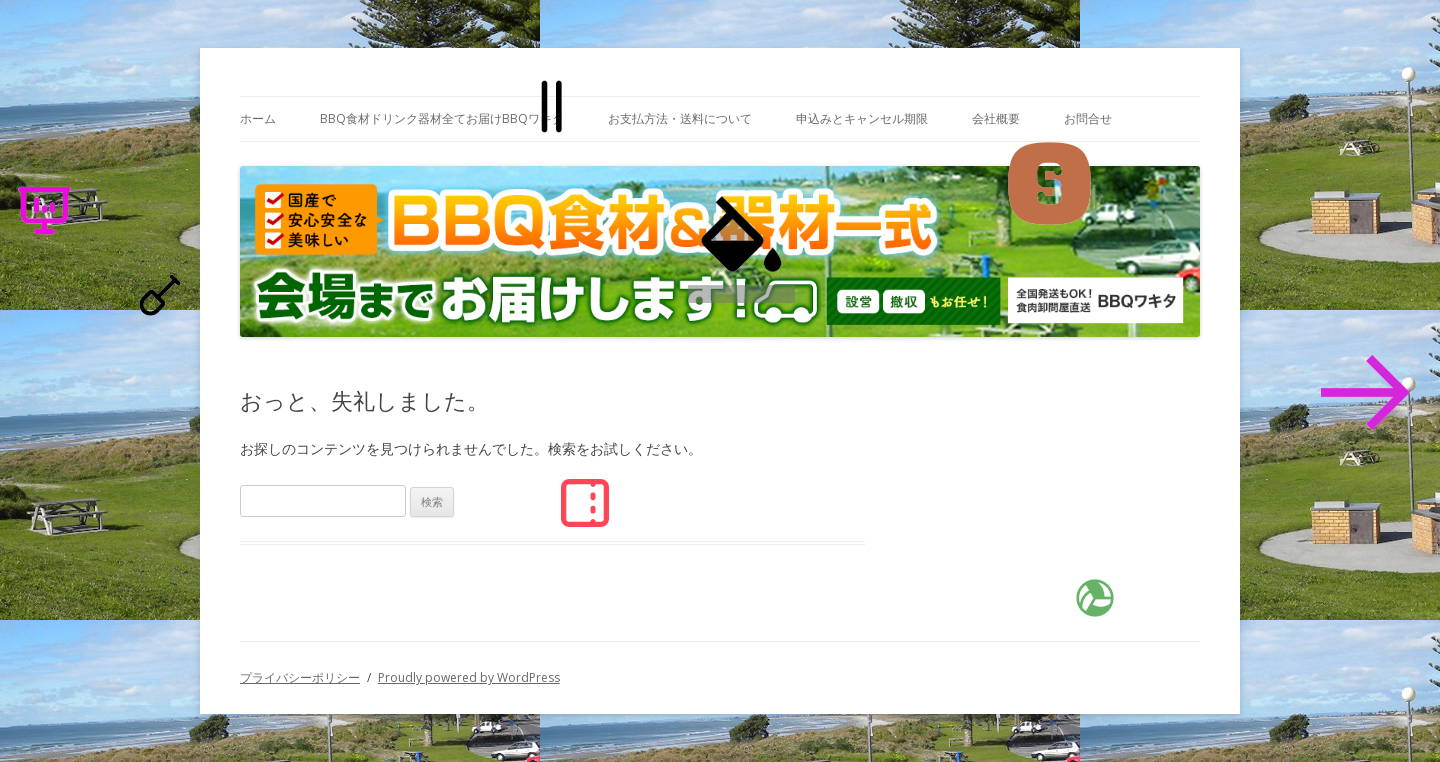  Describe the element at coordinates (1095, 598) in the screenshot. I see `access volleyball or beach sports content` at that location.